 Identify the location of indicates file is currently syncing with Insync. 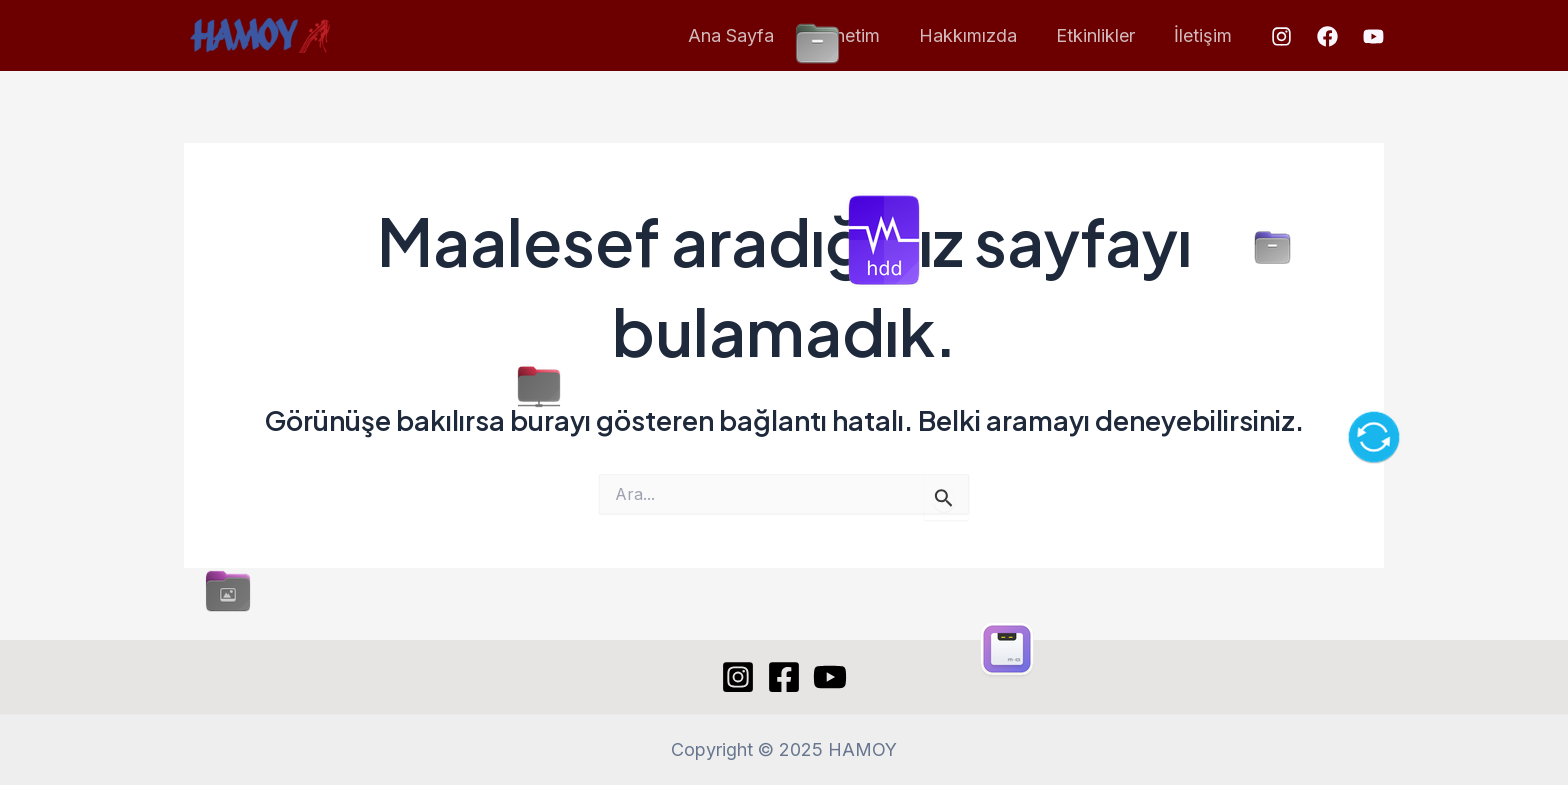
(1374, 437).